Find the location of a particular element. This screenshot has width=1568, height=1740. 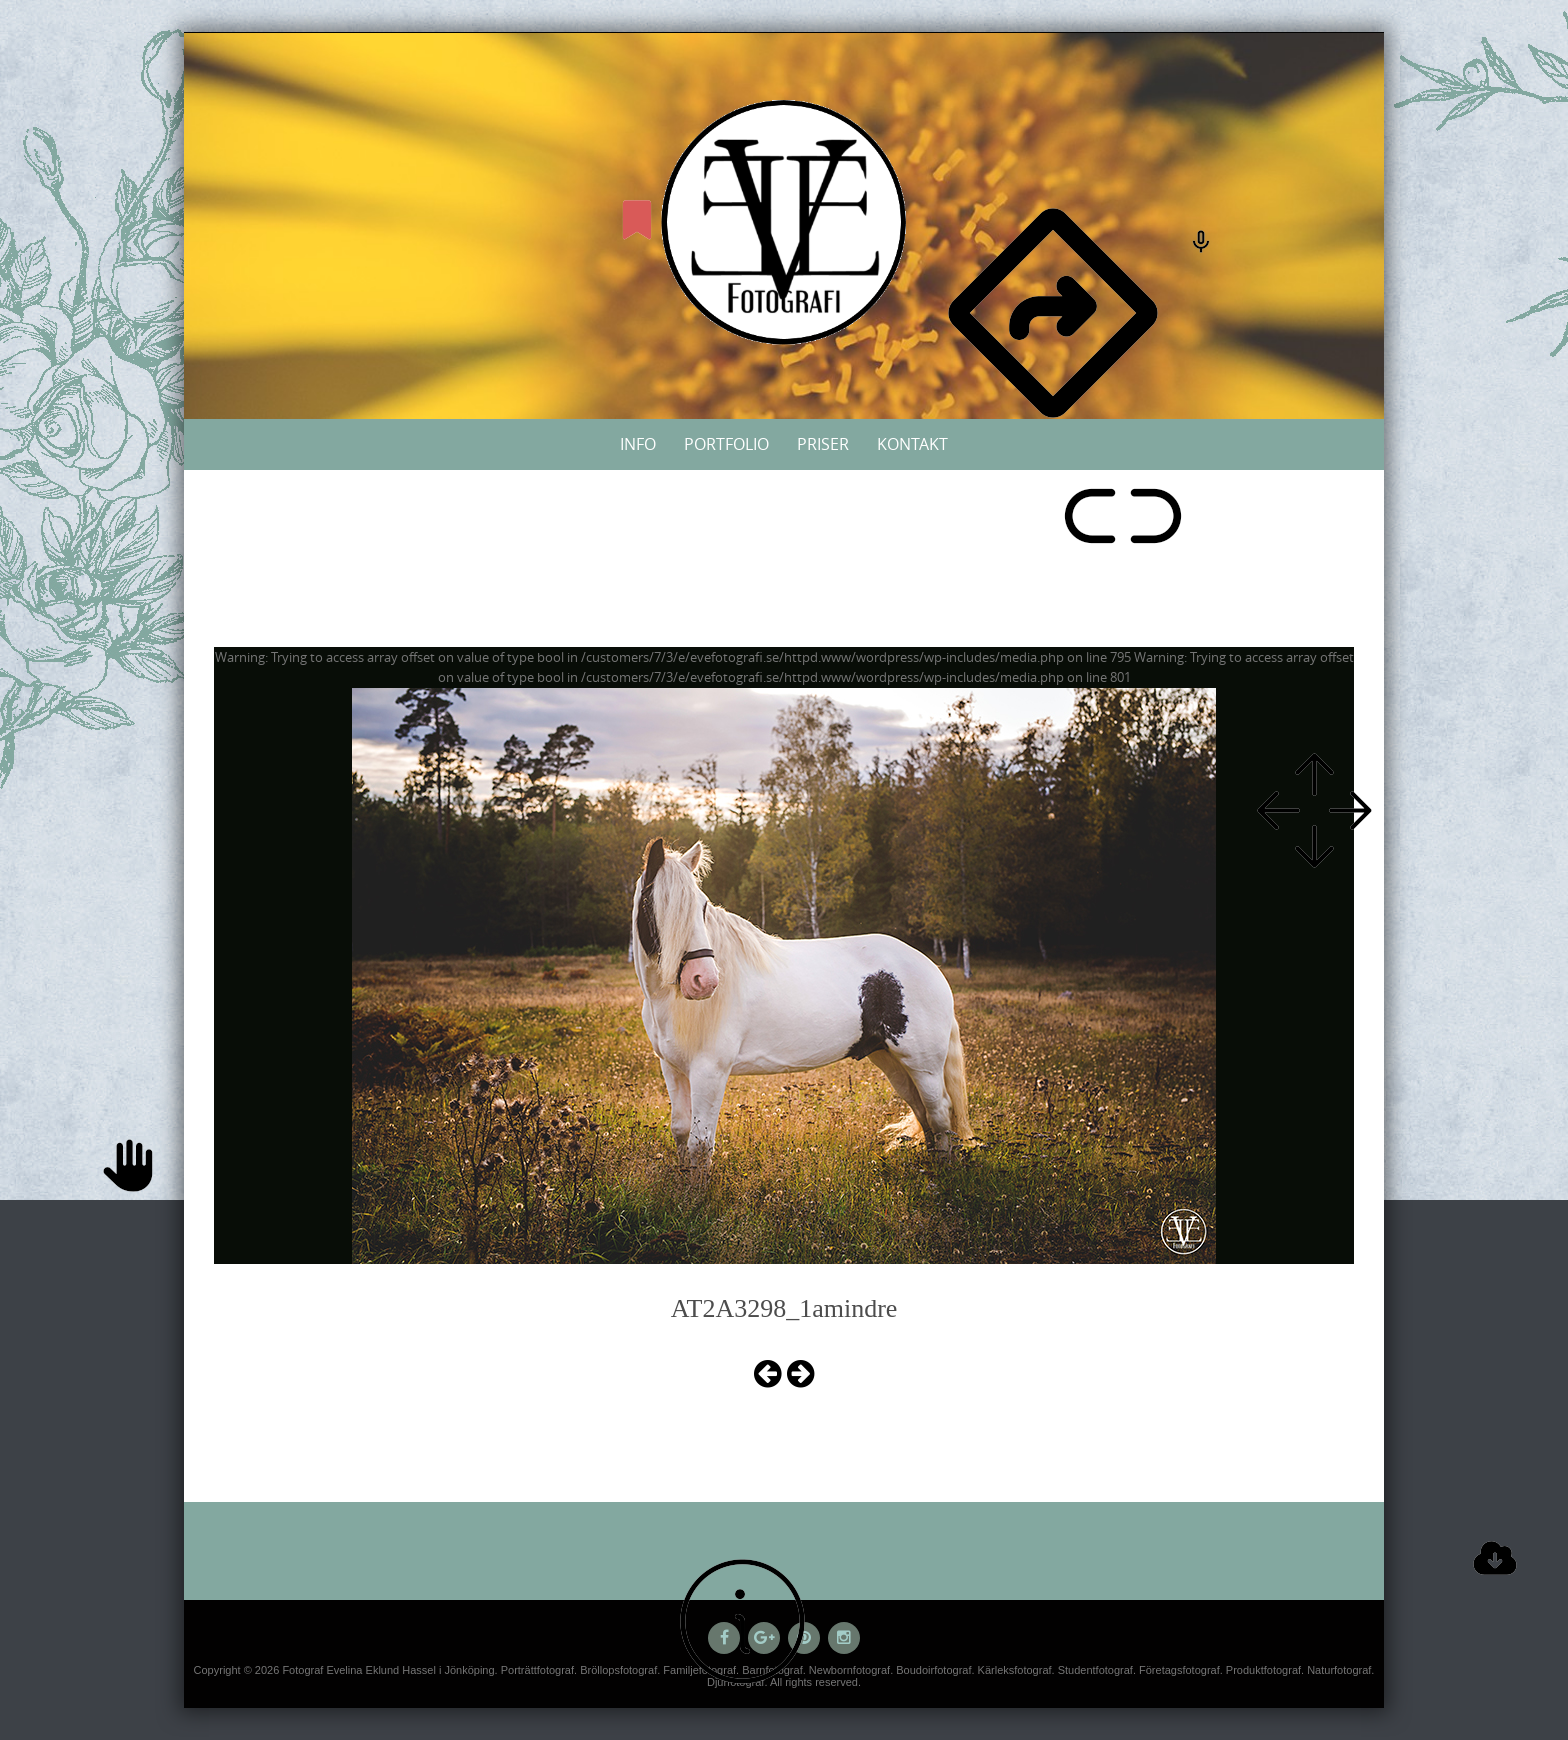

indicates navigation or directional guidance is located at coordinates (1053, 313).